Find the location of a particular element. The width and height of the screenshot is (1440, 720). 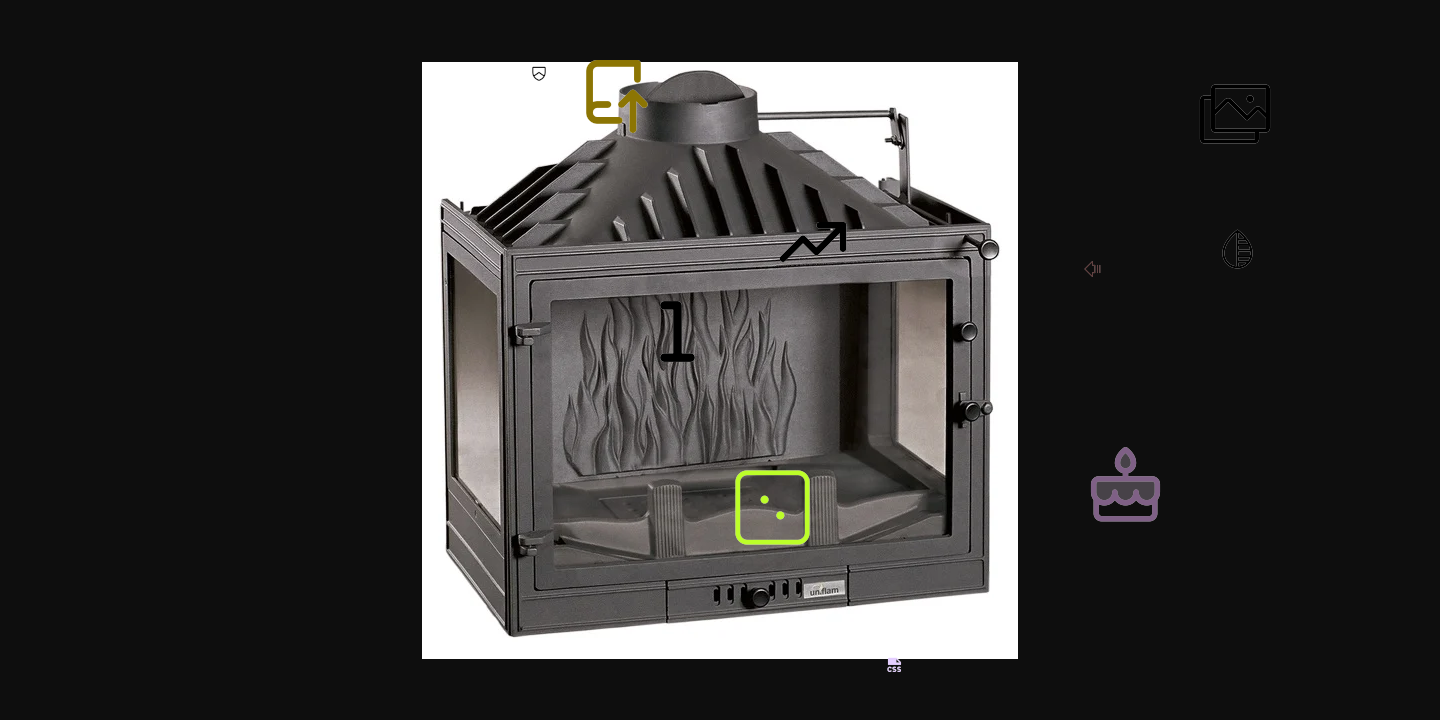

a CSS stylesheet file is located at coordinates (894, 665).